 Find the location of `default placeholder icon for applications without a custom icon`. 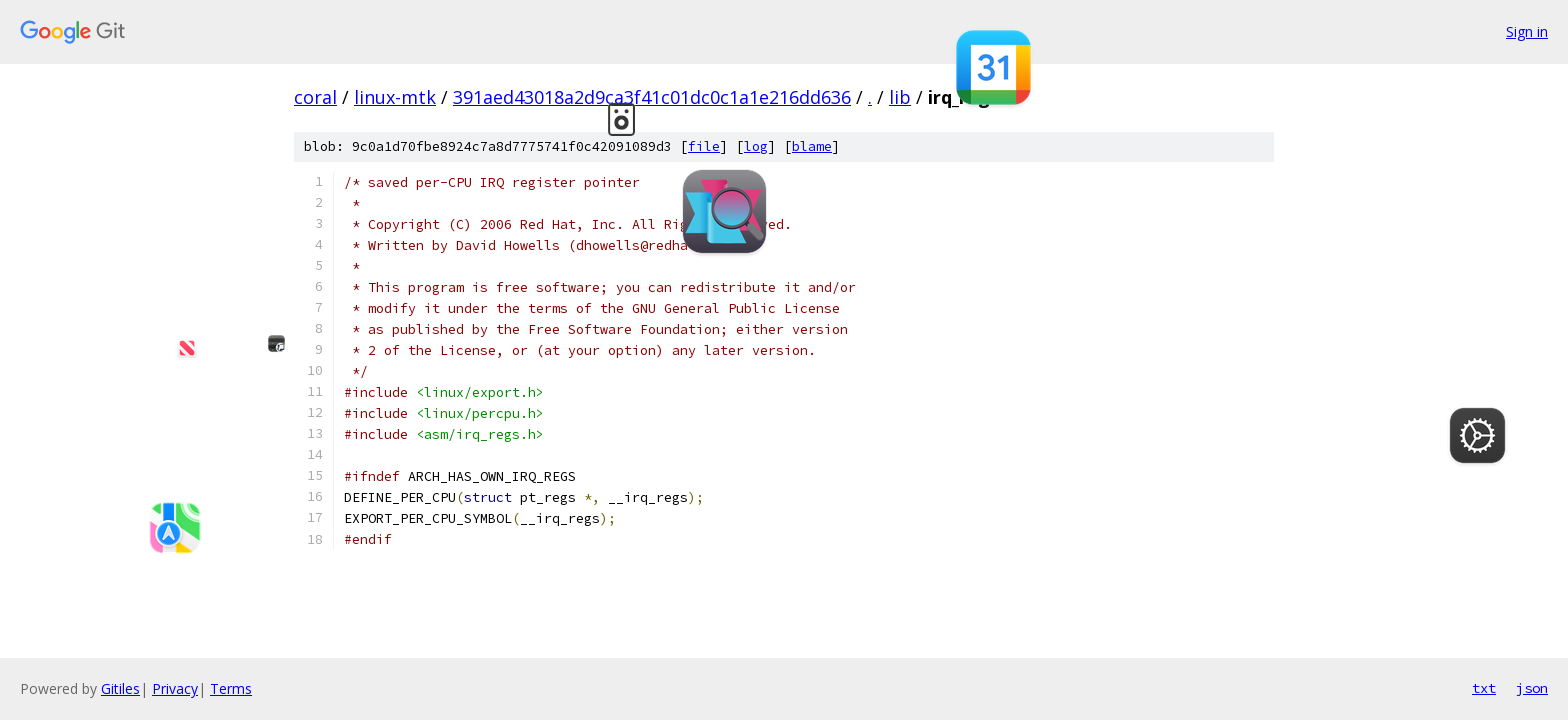

default placeholder icon for applications without a custom icon is located at coordinates (1477, 436).